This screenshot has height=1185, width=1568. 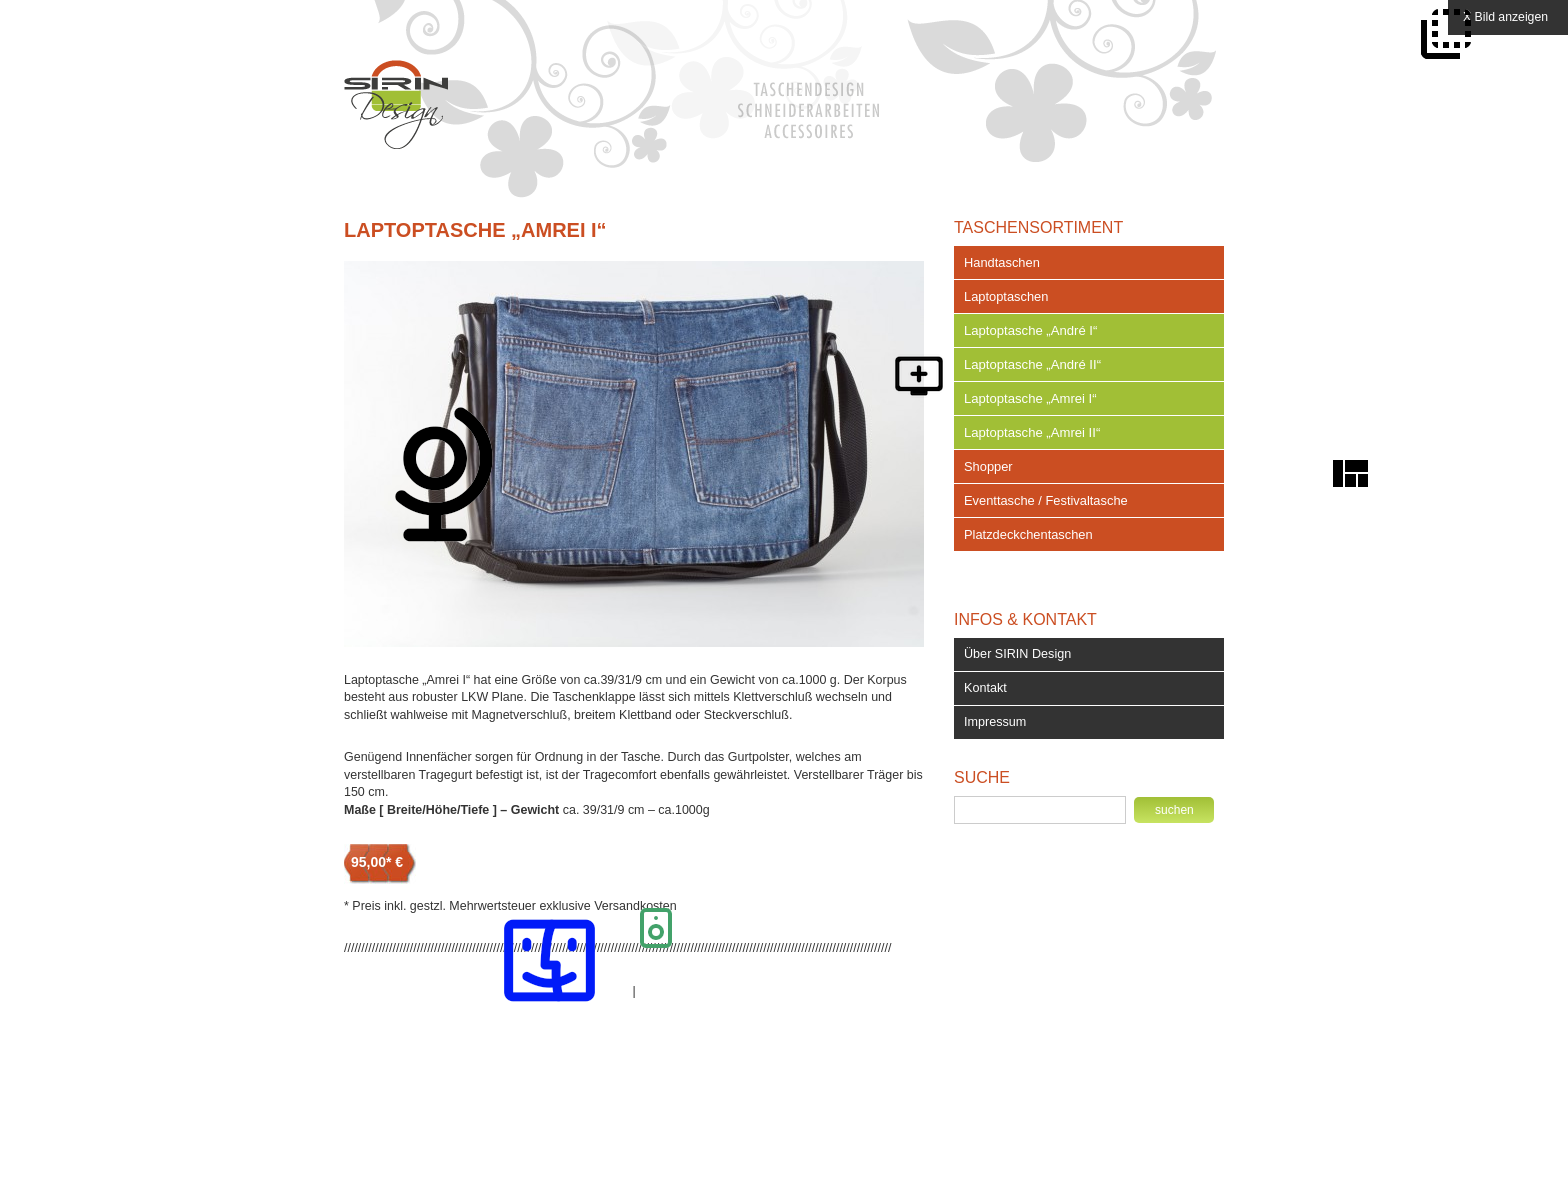 What do you see at coordinates (656, 928) in the screenshot?
I see `adjust speaker or audio output settings` at bounding box center [656, 928].